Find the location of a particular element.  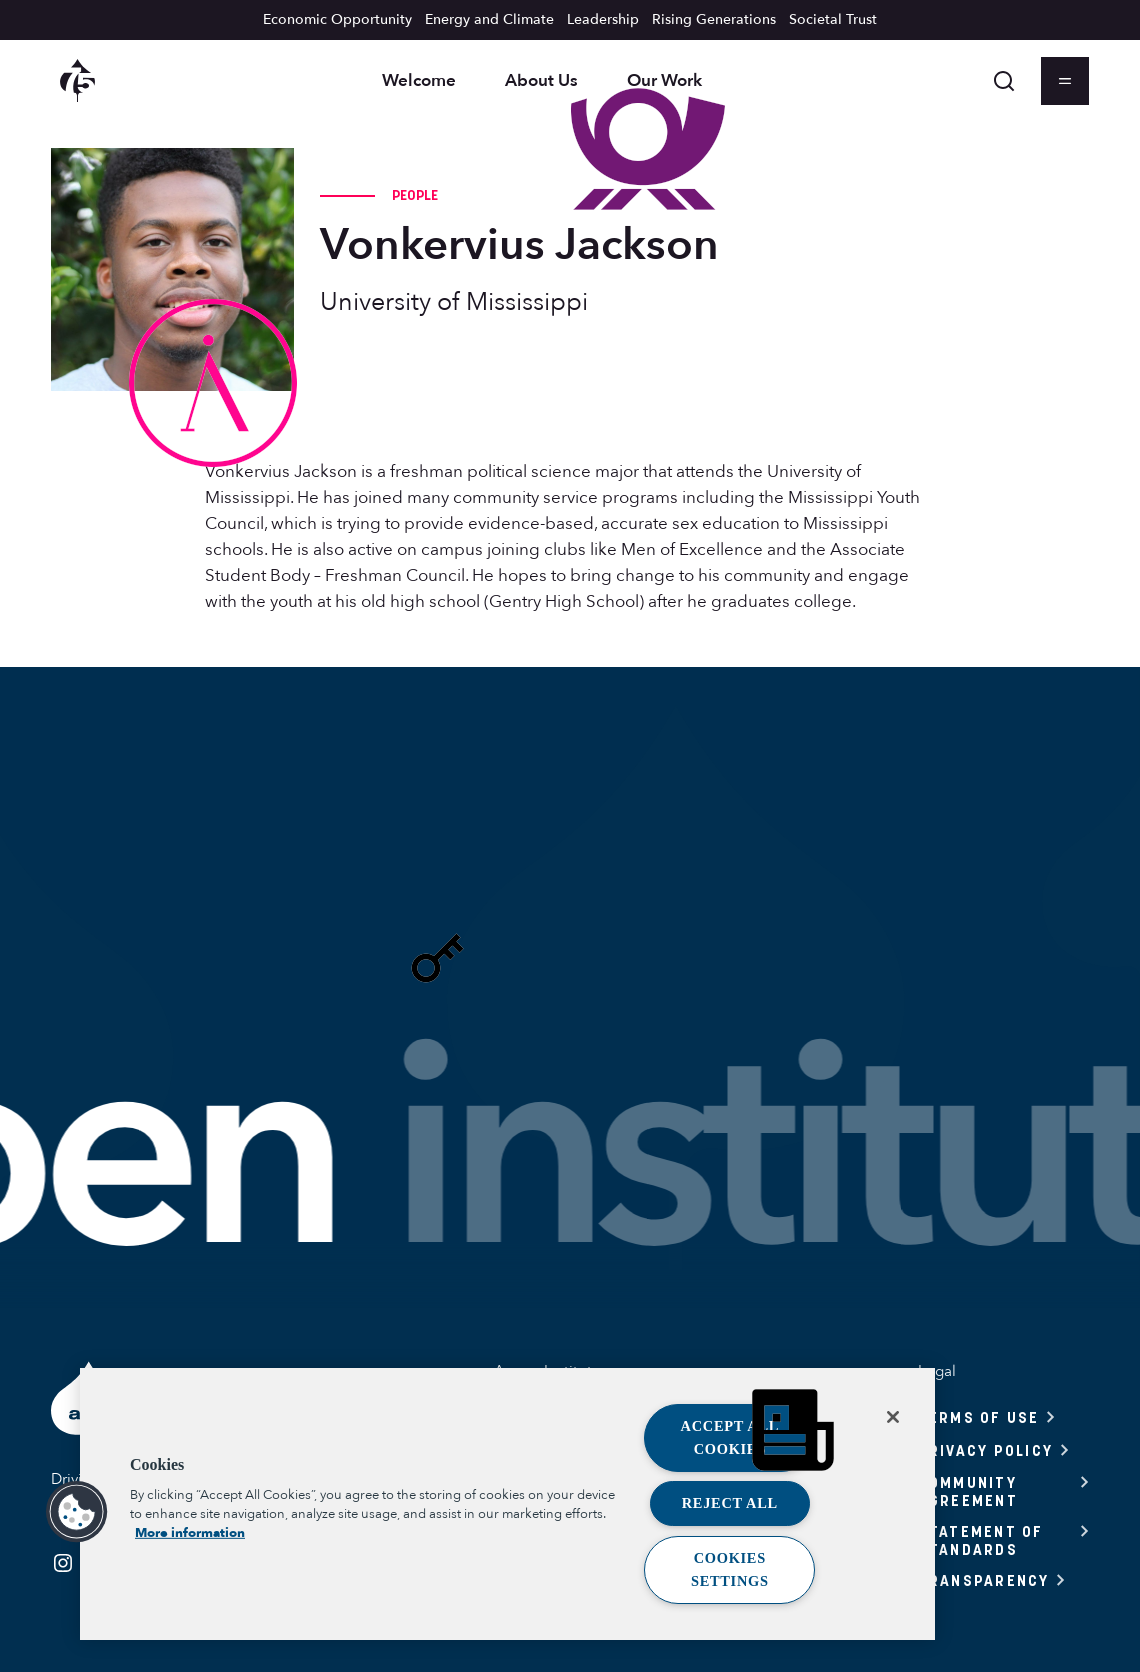

open invidious, a privacy-focused youtube frontend is located at coordinates (213, 383).